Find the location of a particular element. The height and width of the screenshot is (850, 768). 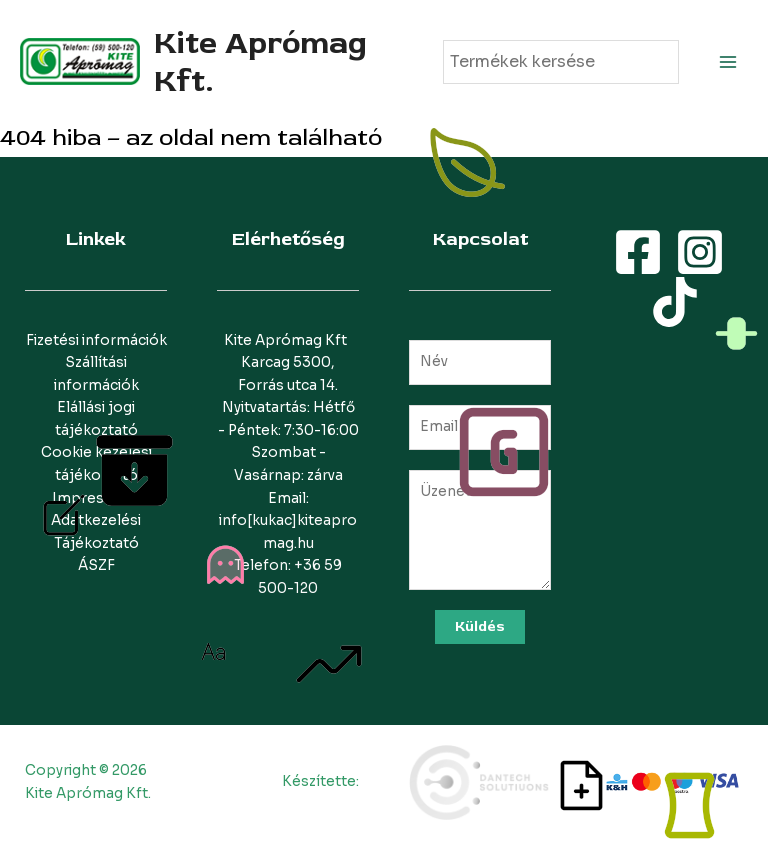

switch to vertical panorama mode is located at coordinates (689, 805).